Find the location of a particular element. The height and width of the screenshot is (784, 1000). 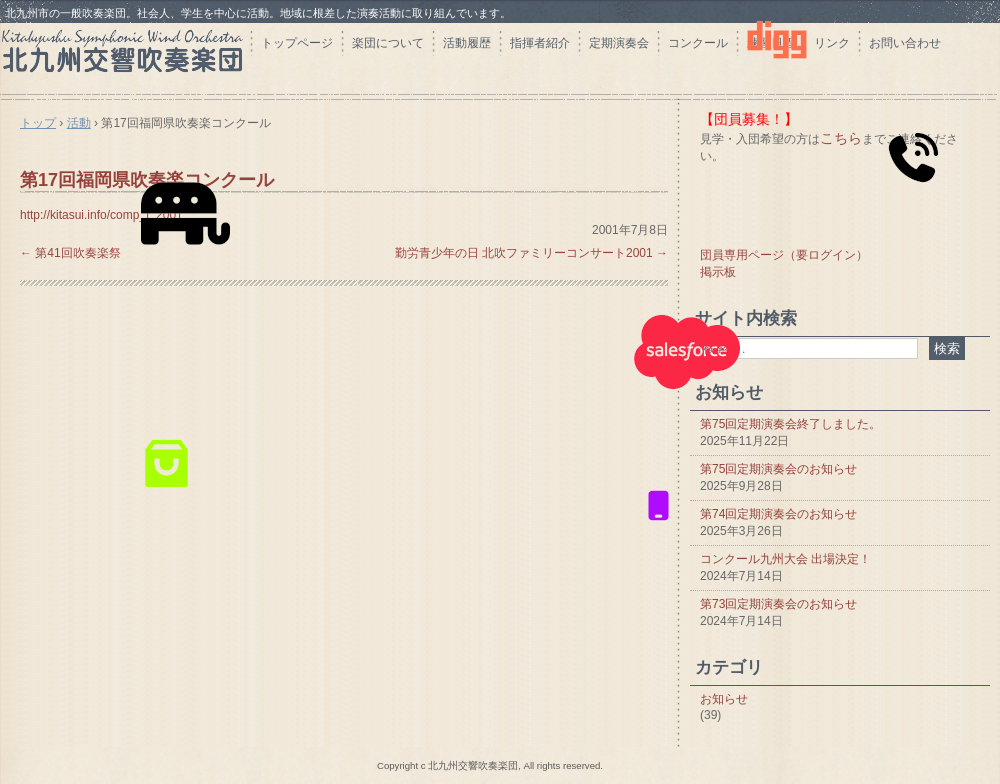

view your shopping bag is located at coordinates (166, 463).